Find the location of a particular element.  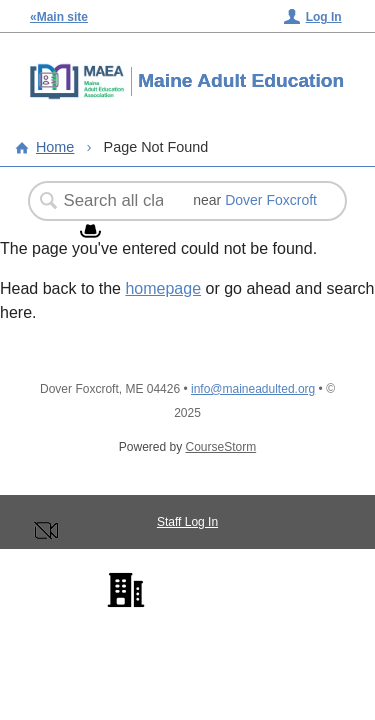

view office or workplace location is located at coordinates (126, 590).